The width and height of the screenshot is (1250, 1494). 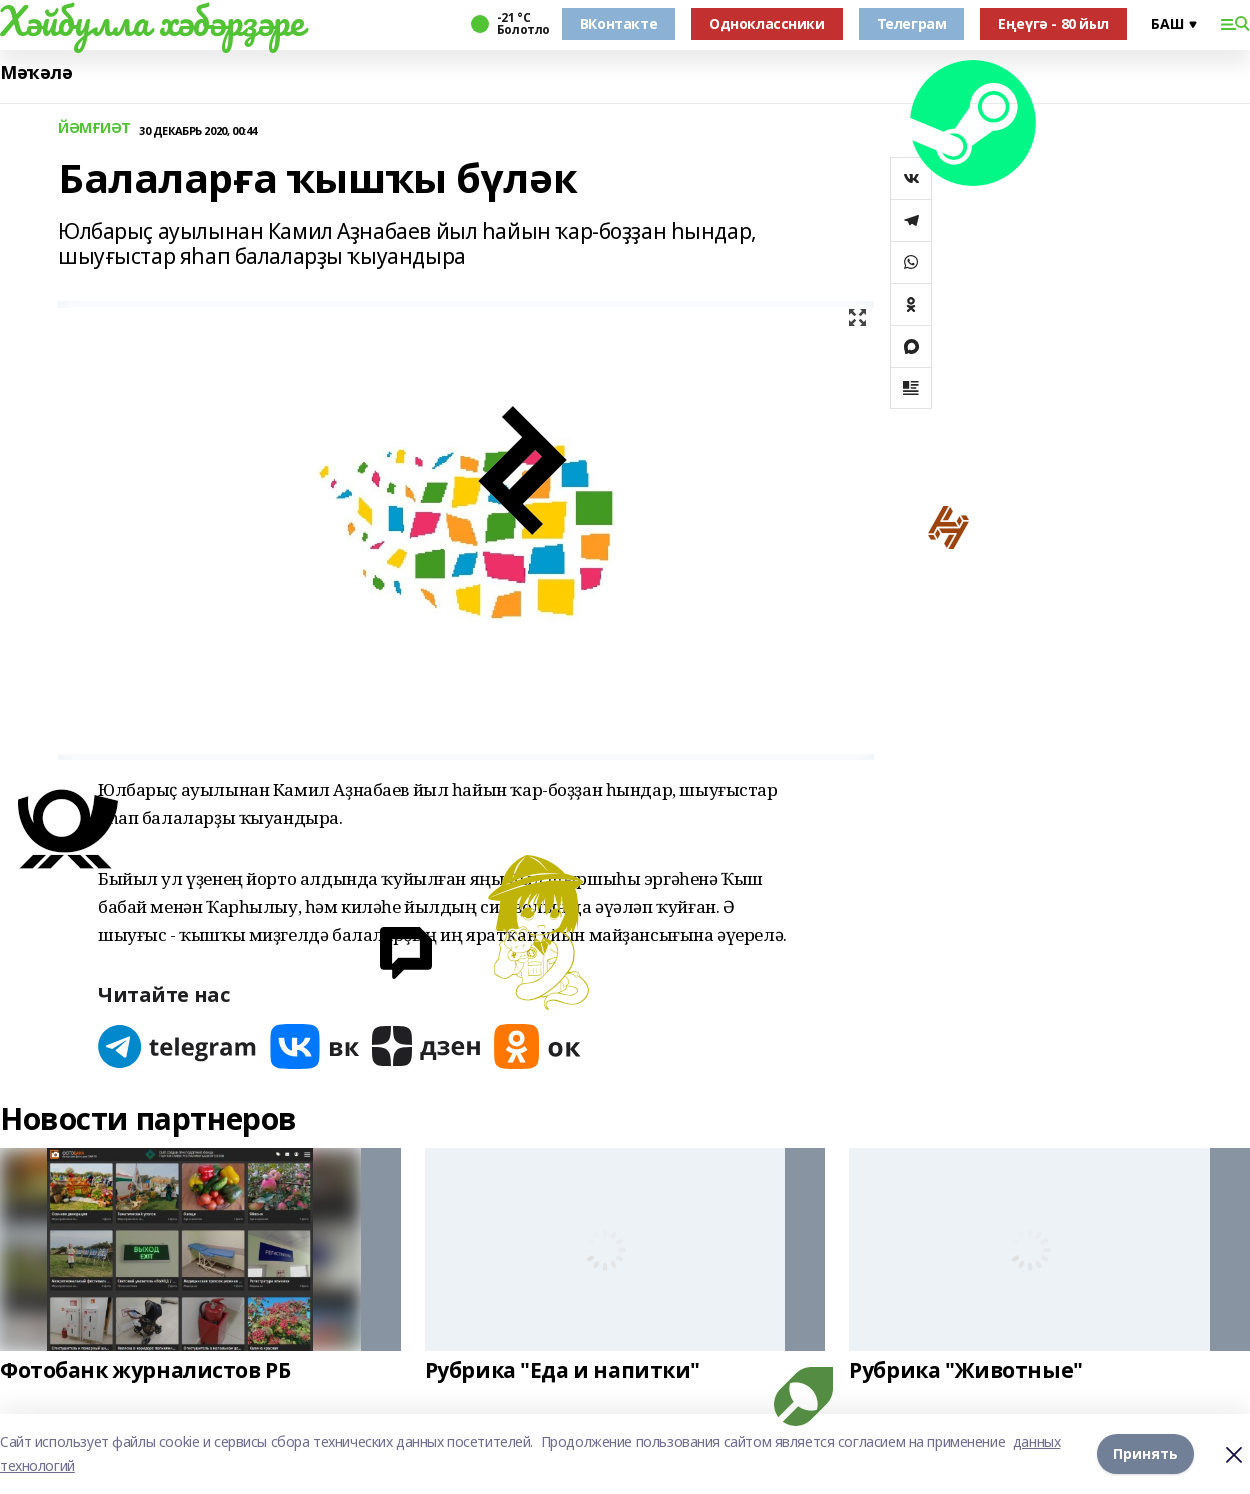 What do you see at coordinates (538, 932) in the screenshot?
I see `launch ren'py visual novel engine` at bounding box center [538, 932].